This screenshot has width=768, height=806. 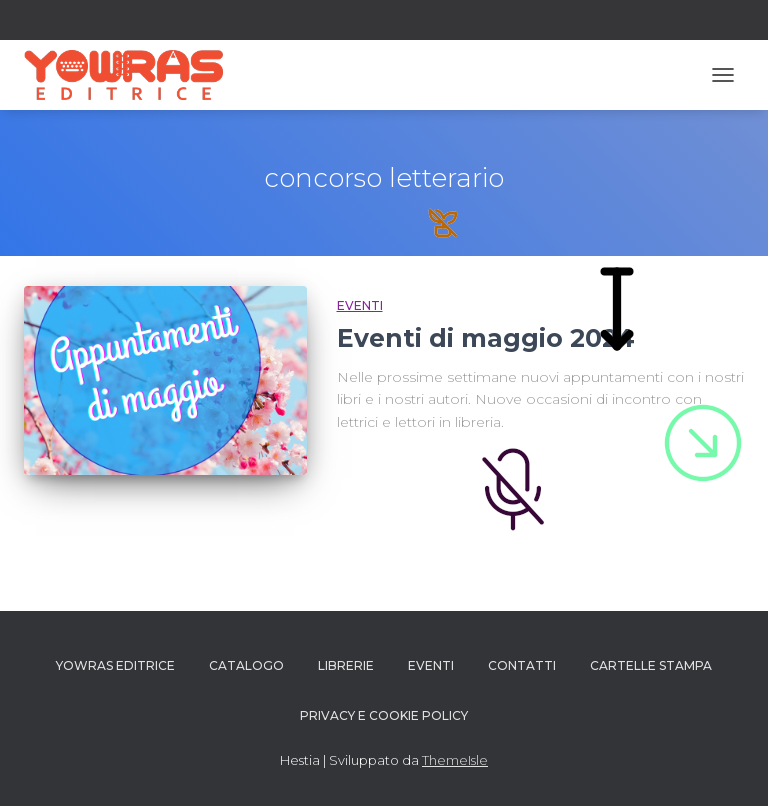 What do you see at coordinates (703, 443) in the screenshot?
I see `navigate to the next item or section` at bounding box center [703, 443].